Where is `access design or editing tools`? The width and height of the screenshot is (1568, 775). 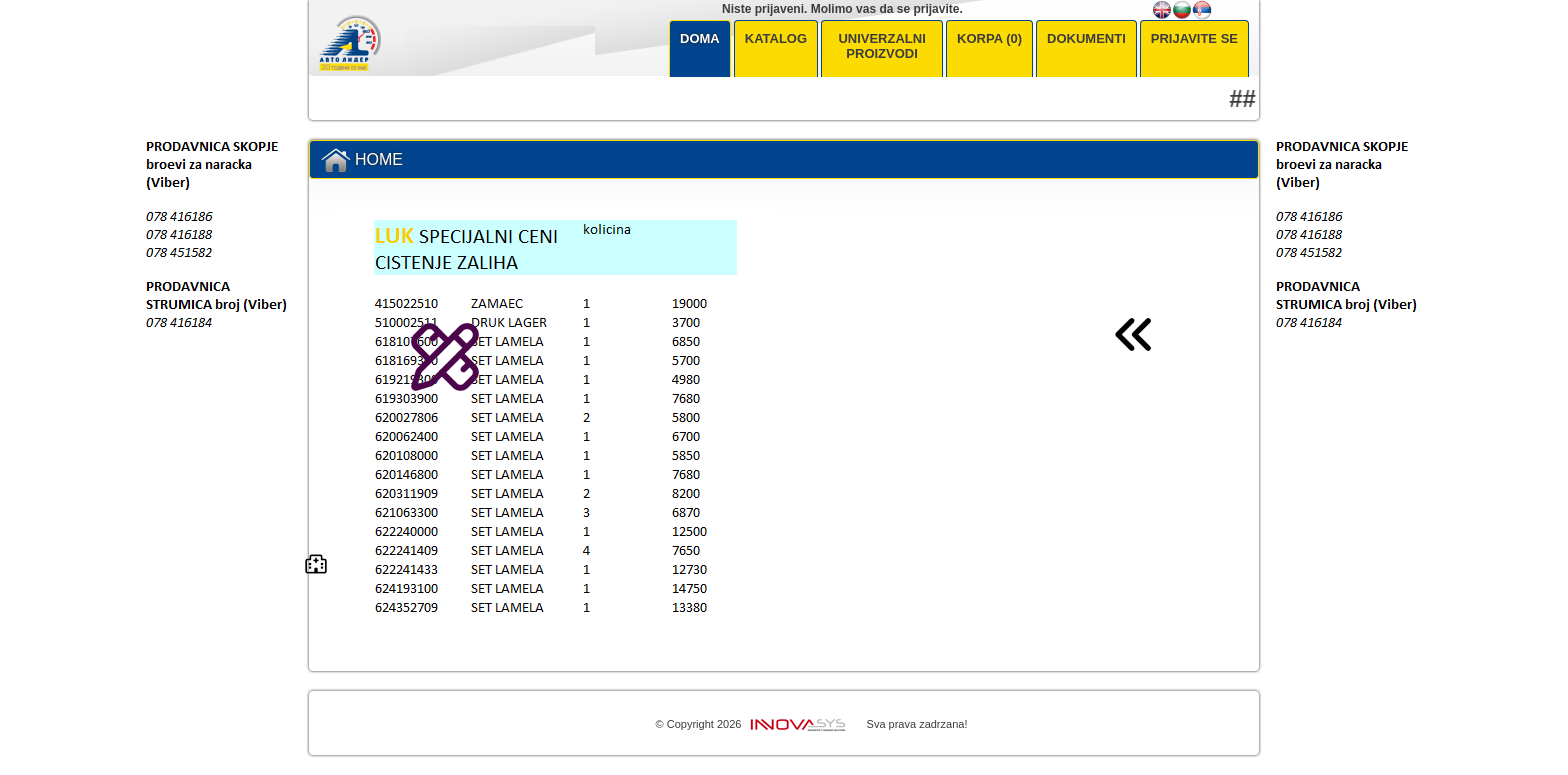
access design or editing tools is located at coordinates (445, 357).